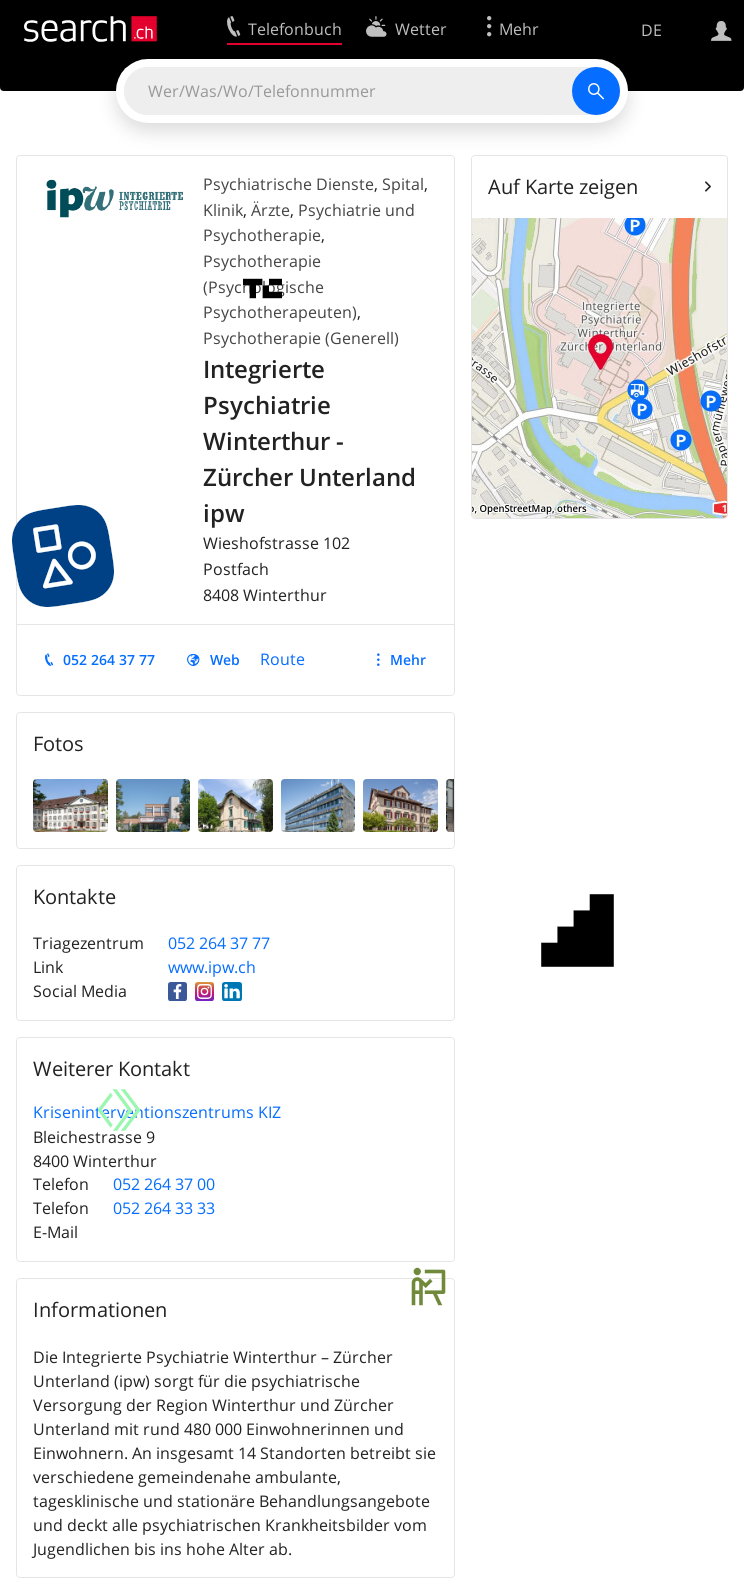  Describe the element at coordinates (428, 1286) in the screenshot. I see `start or view a presentation` at that location.